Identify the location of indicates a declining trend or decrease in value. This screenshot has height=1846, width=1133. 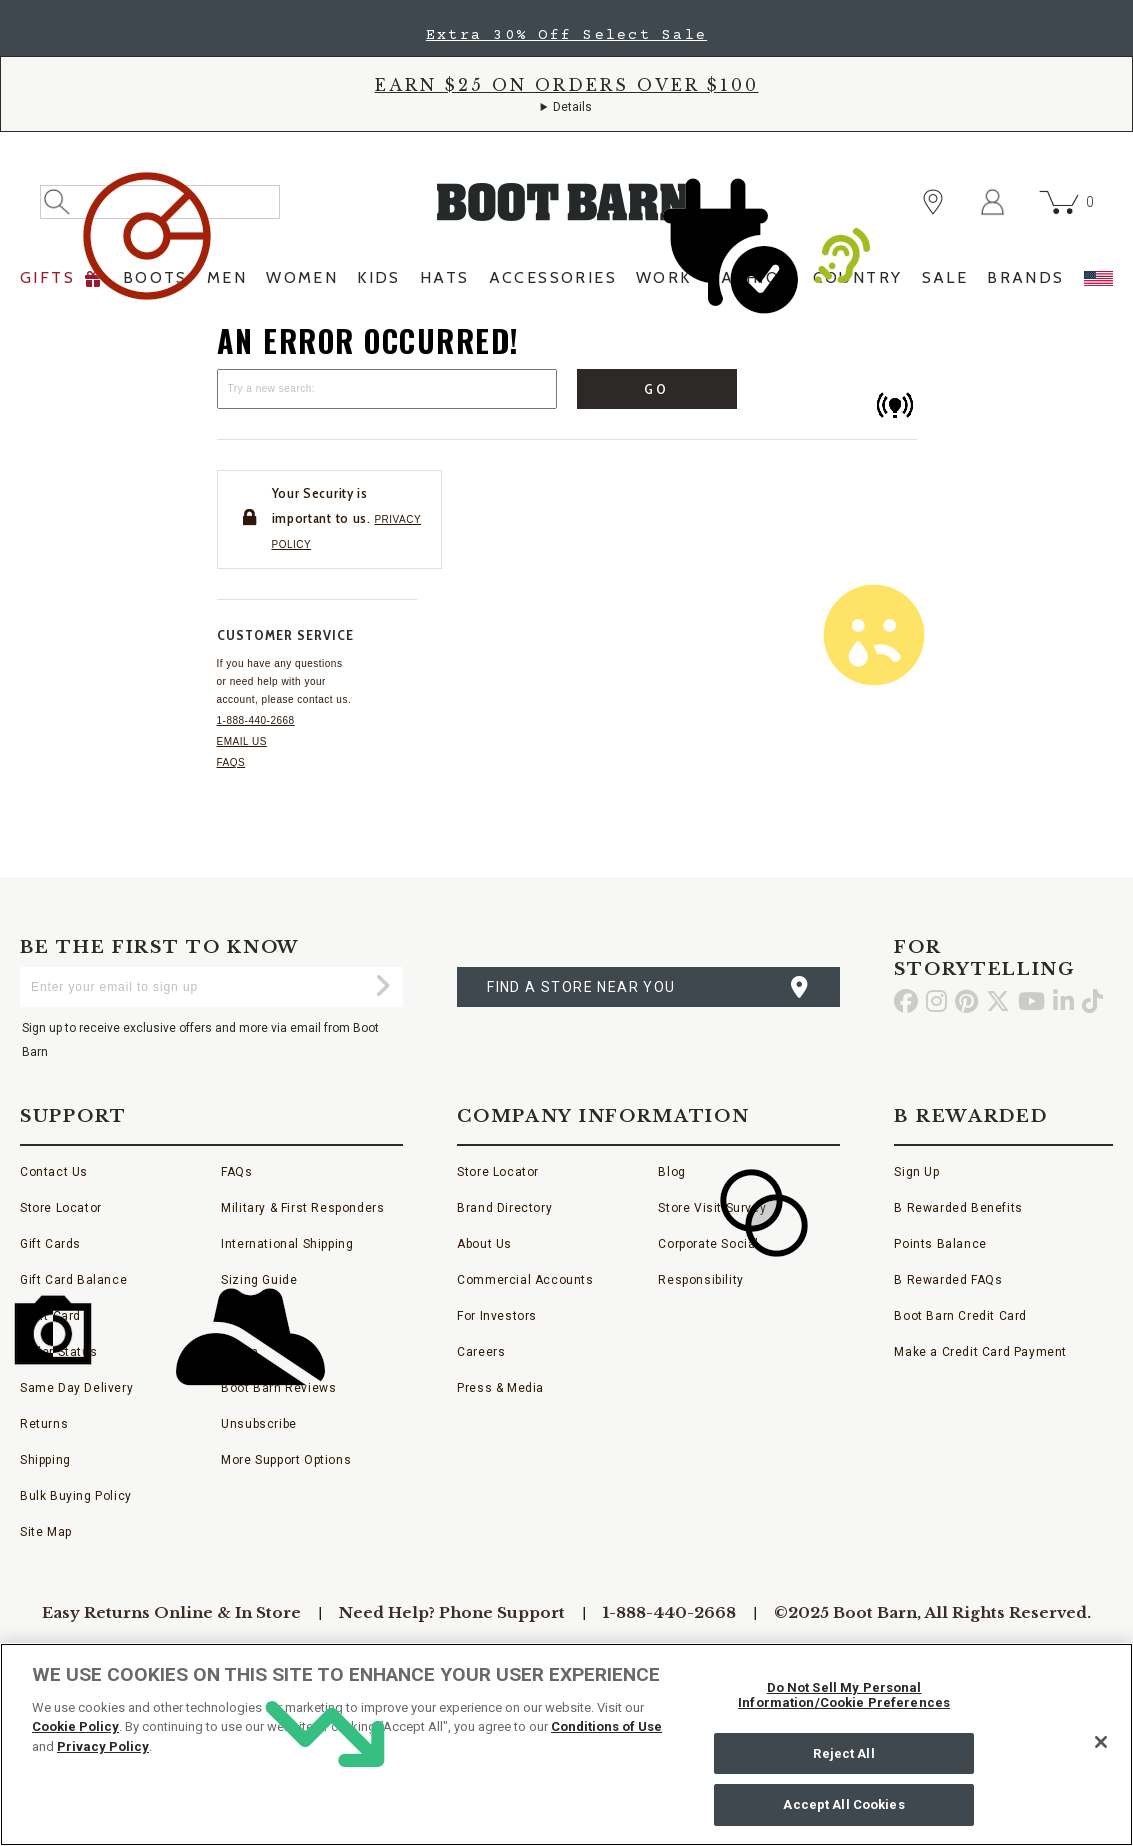
(325, 1734).